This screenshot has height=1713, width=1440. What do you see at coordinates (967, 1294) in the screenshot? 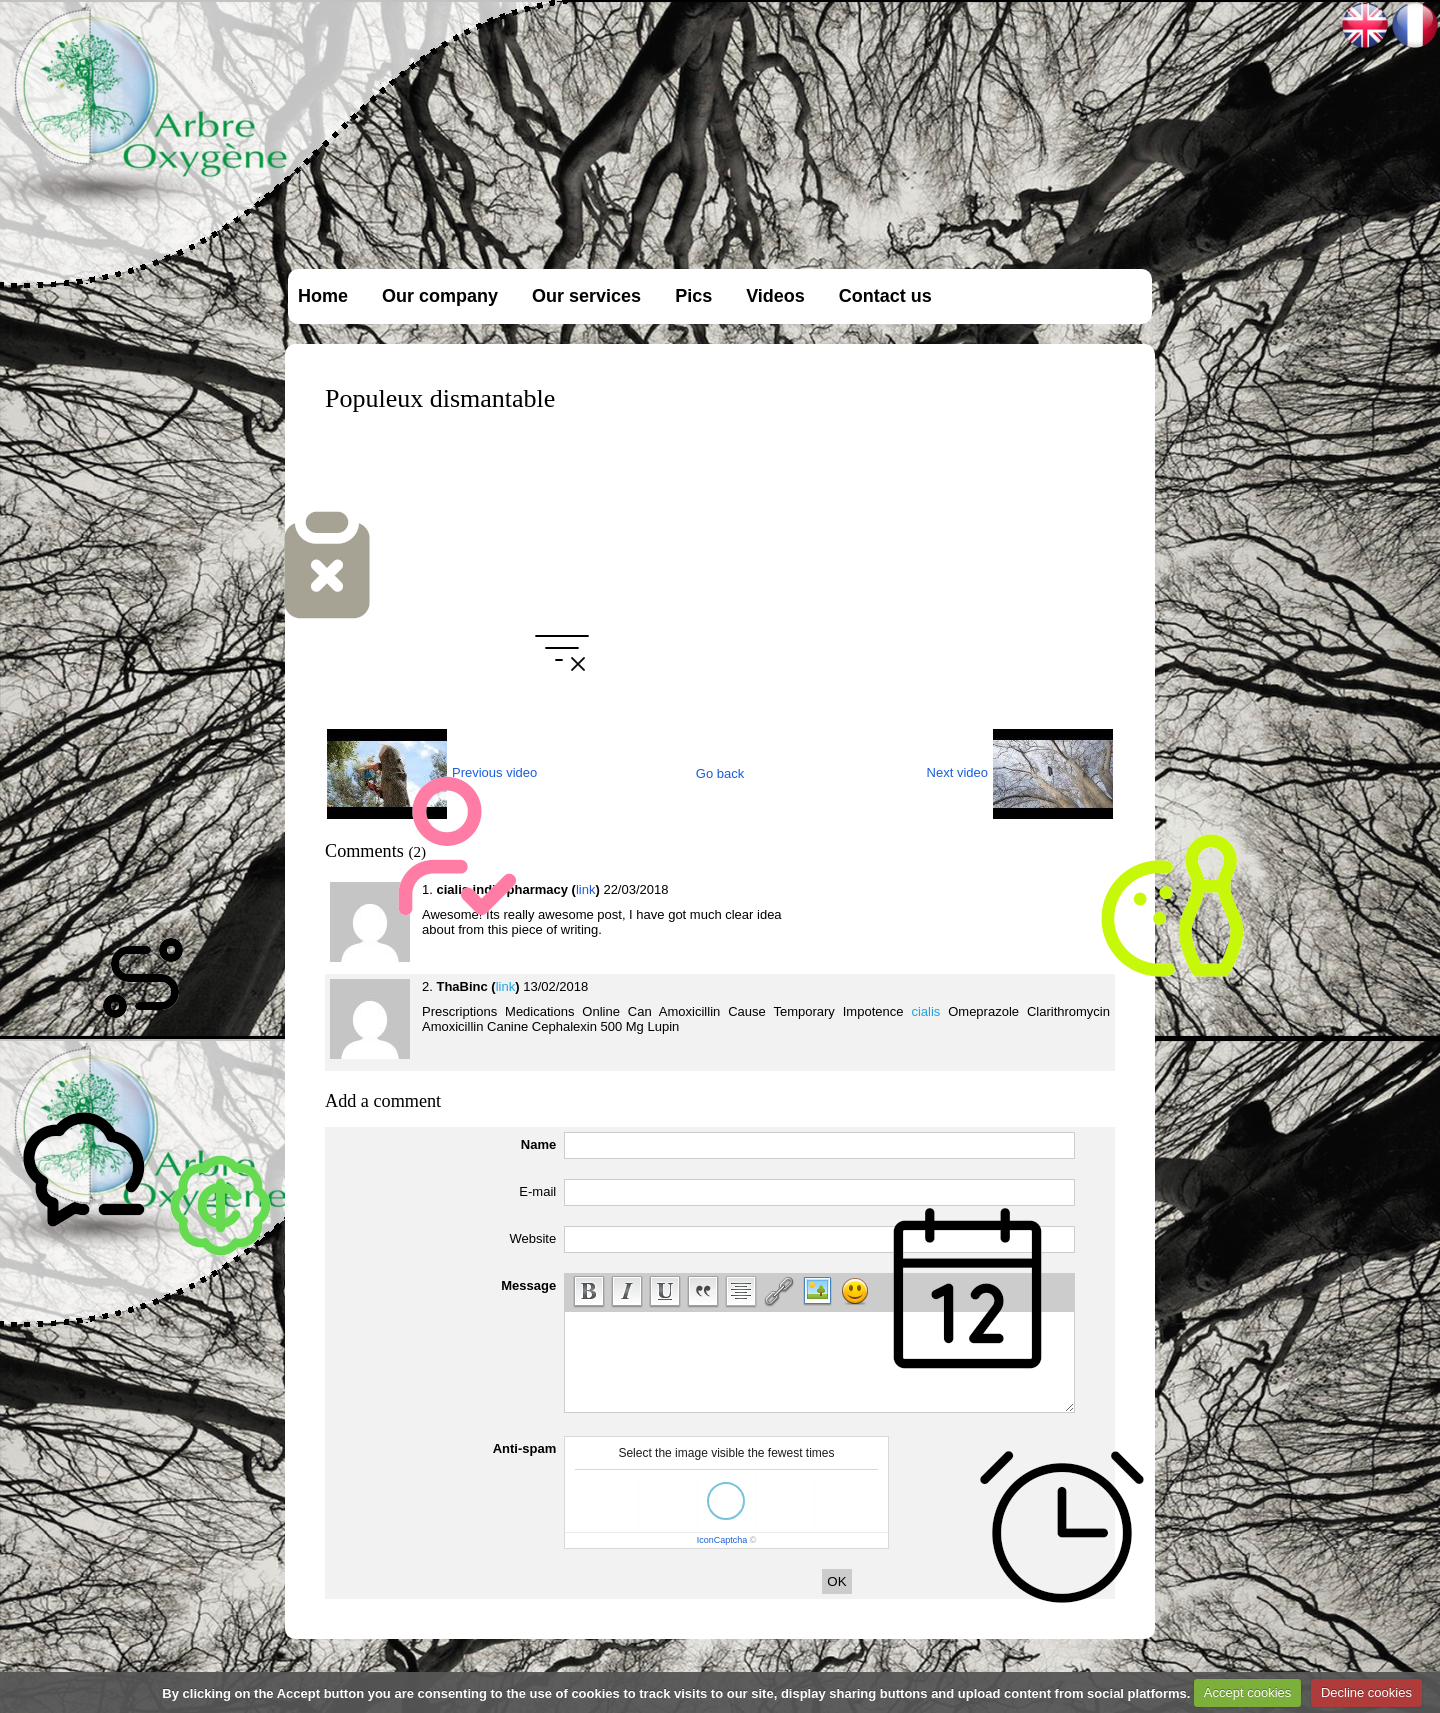
I see `view calendar or scheduled events` at bounding box center [967, 1294].